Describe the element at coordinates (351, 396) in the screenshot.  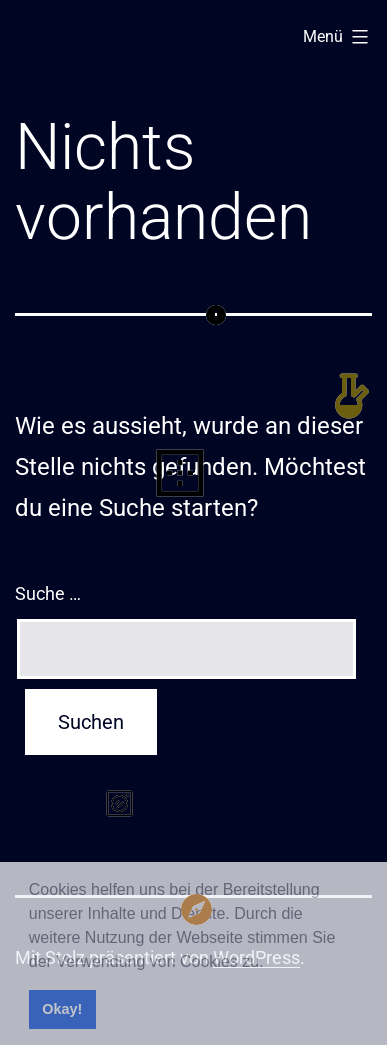
I see `access smoking or cannabis-related content` at that location.